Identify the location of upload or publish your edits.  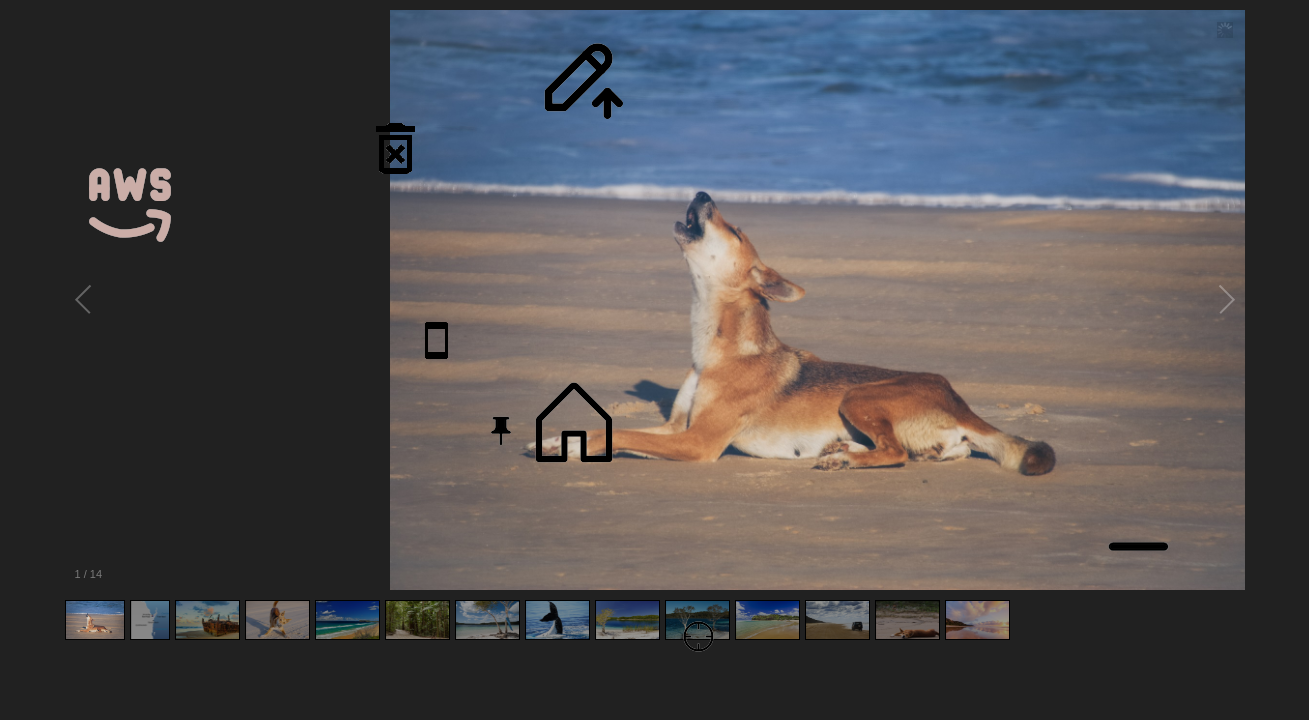
(580, 76).